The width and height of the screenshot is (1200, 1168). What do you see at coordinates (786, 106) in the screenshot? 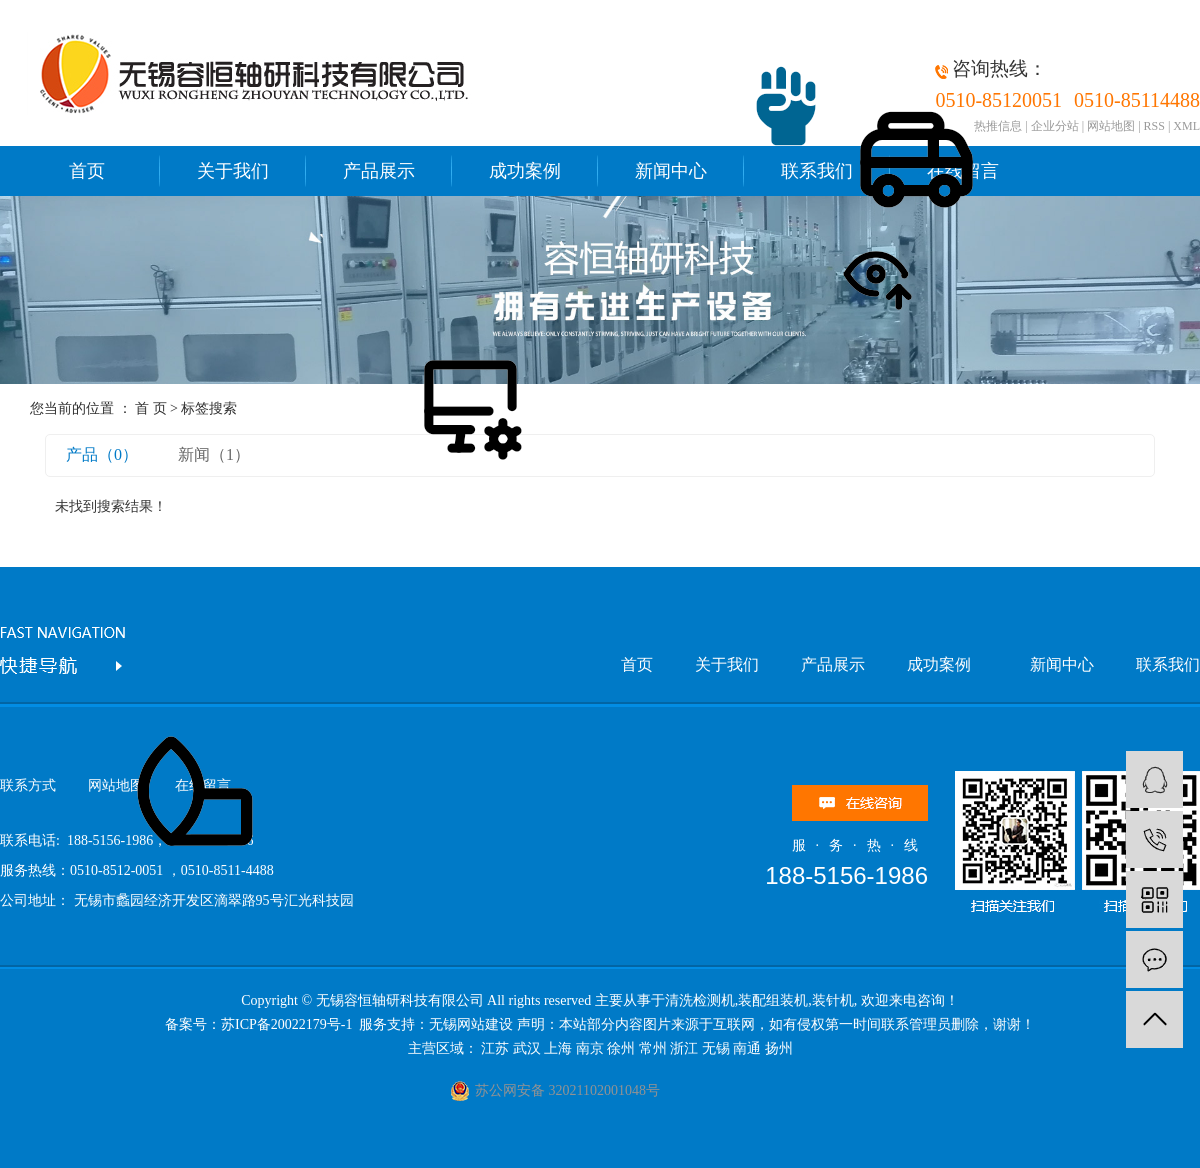
I see `indicates solidarity or support` at bounding box center [786, 106].